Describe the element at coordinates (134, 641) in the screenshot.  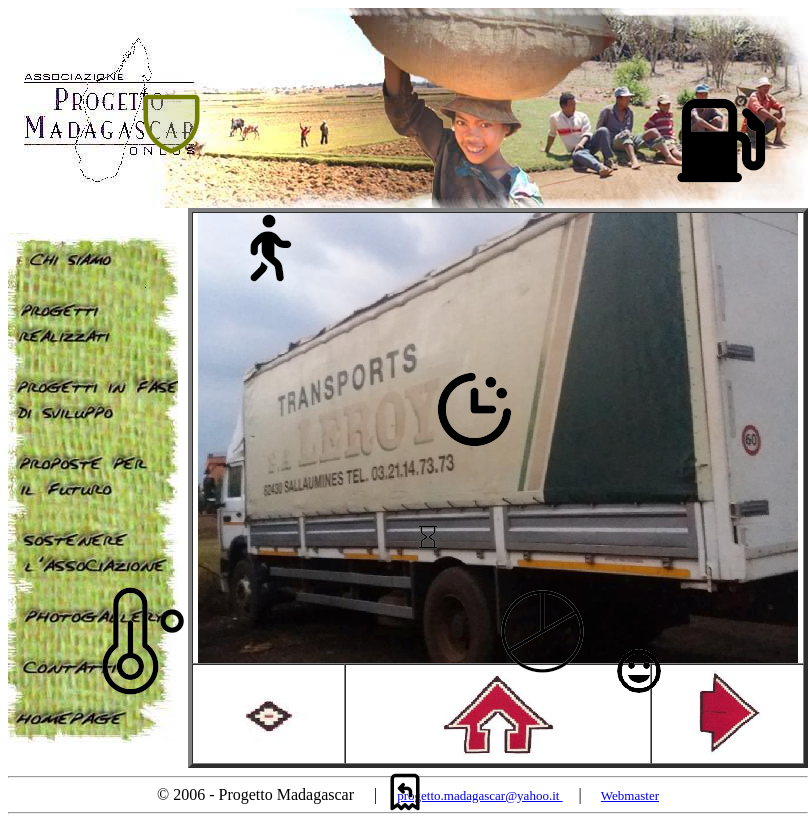
I see `view current temperature` at that location.